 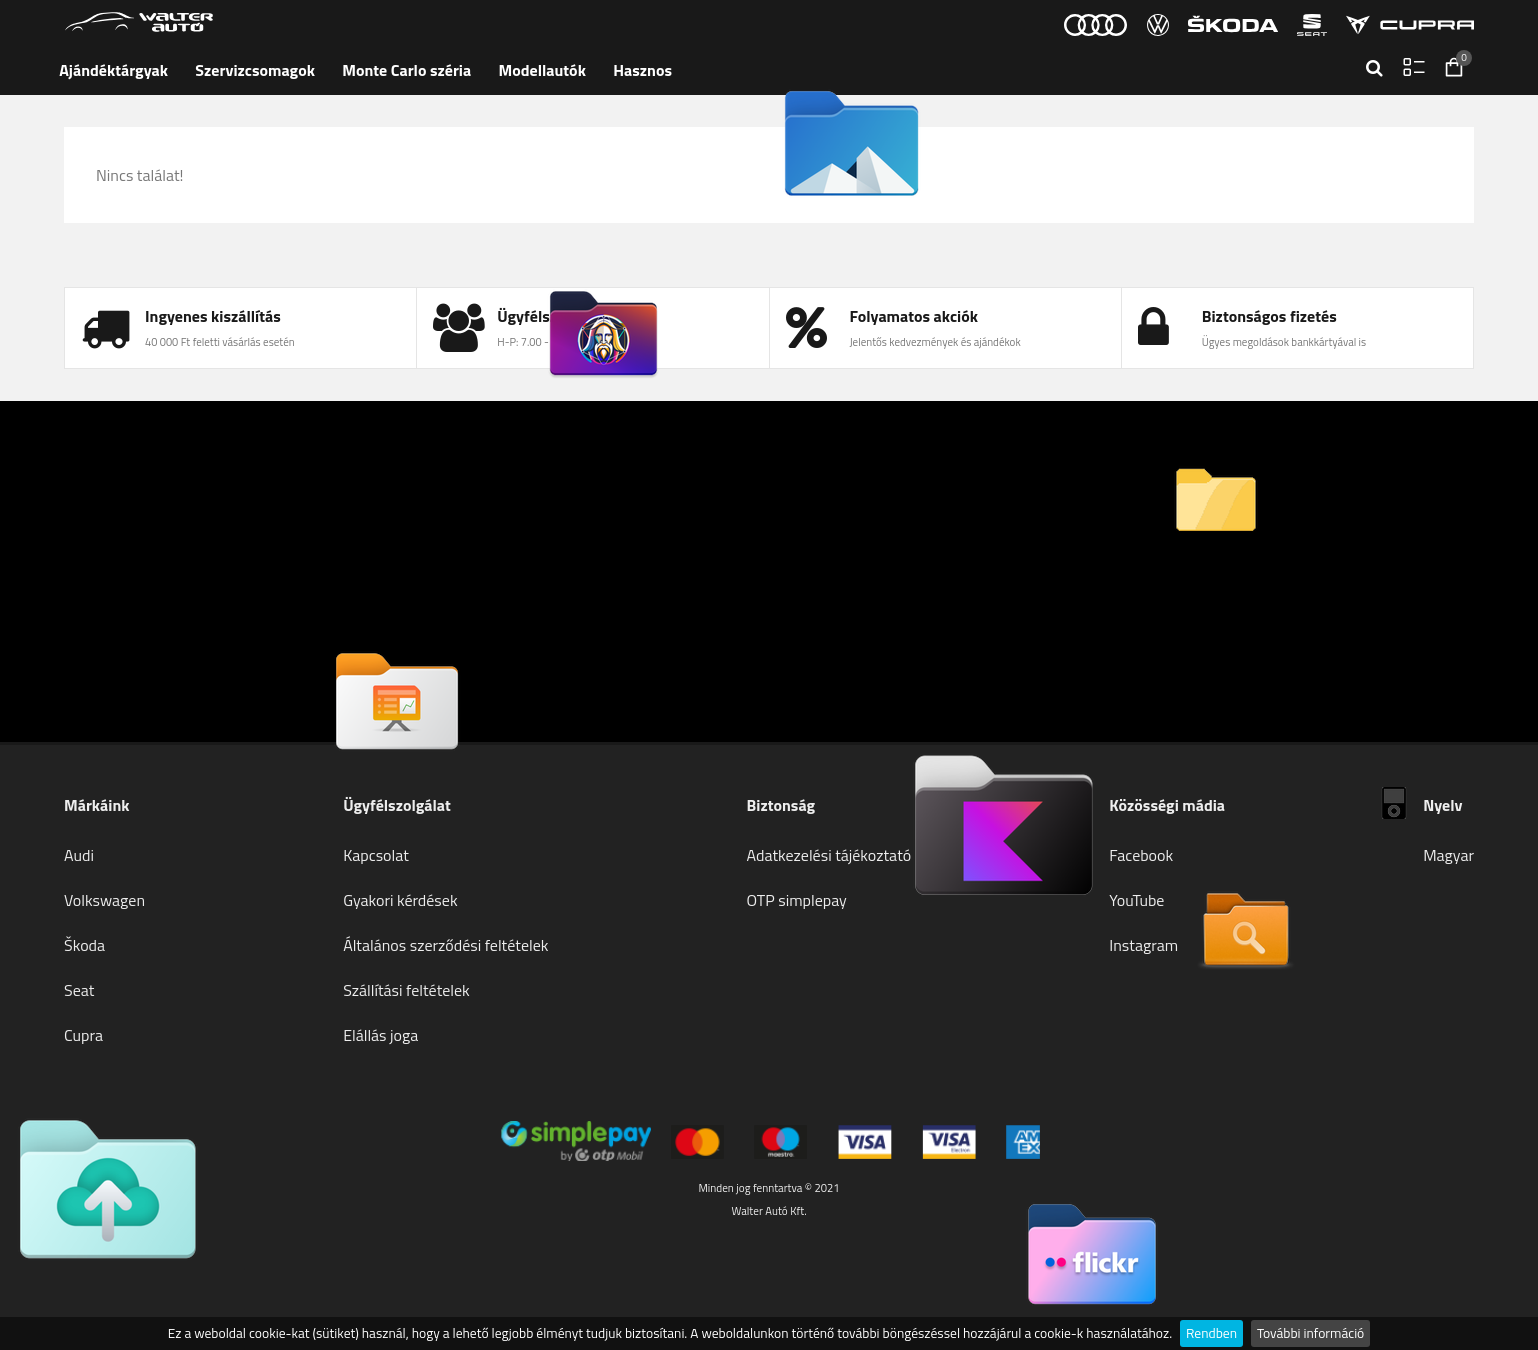 I want to click on open folder containing landscape or mountain photos, so click(x=851, y=147).